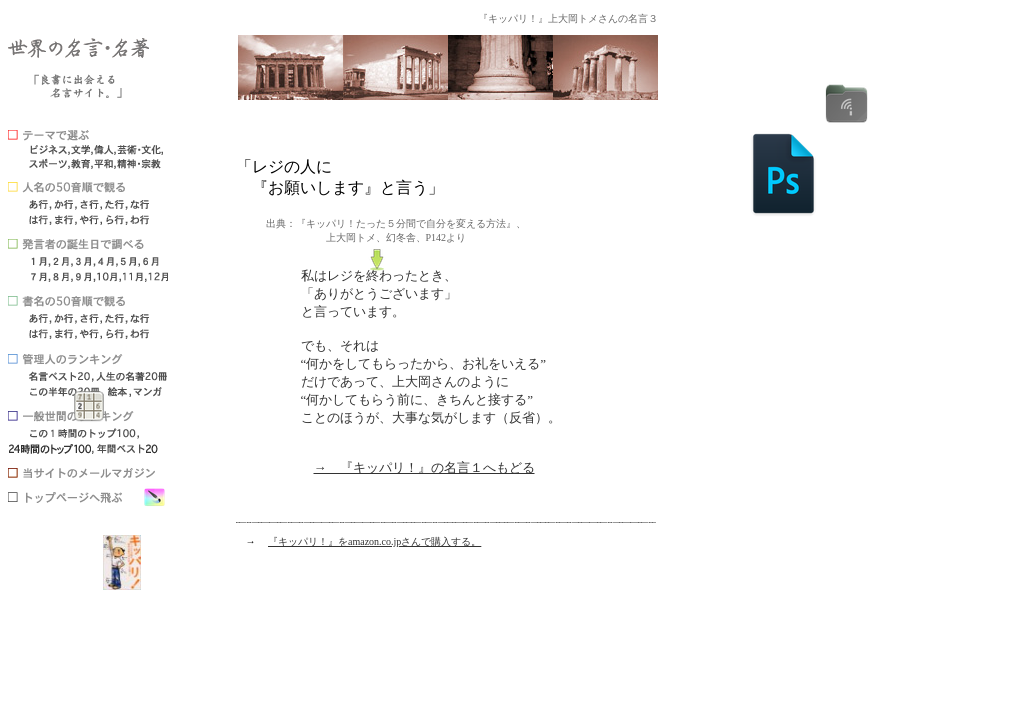 This screenshot has width=1024, height=720. Describe the element at coordinates (377, 260) in the screenshot. I see `save the current document` at that location.